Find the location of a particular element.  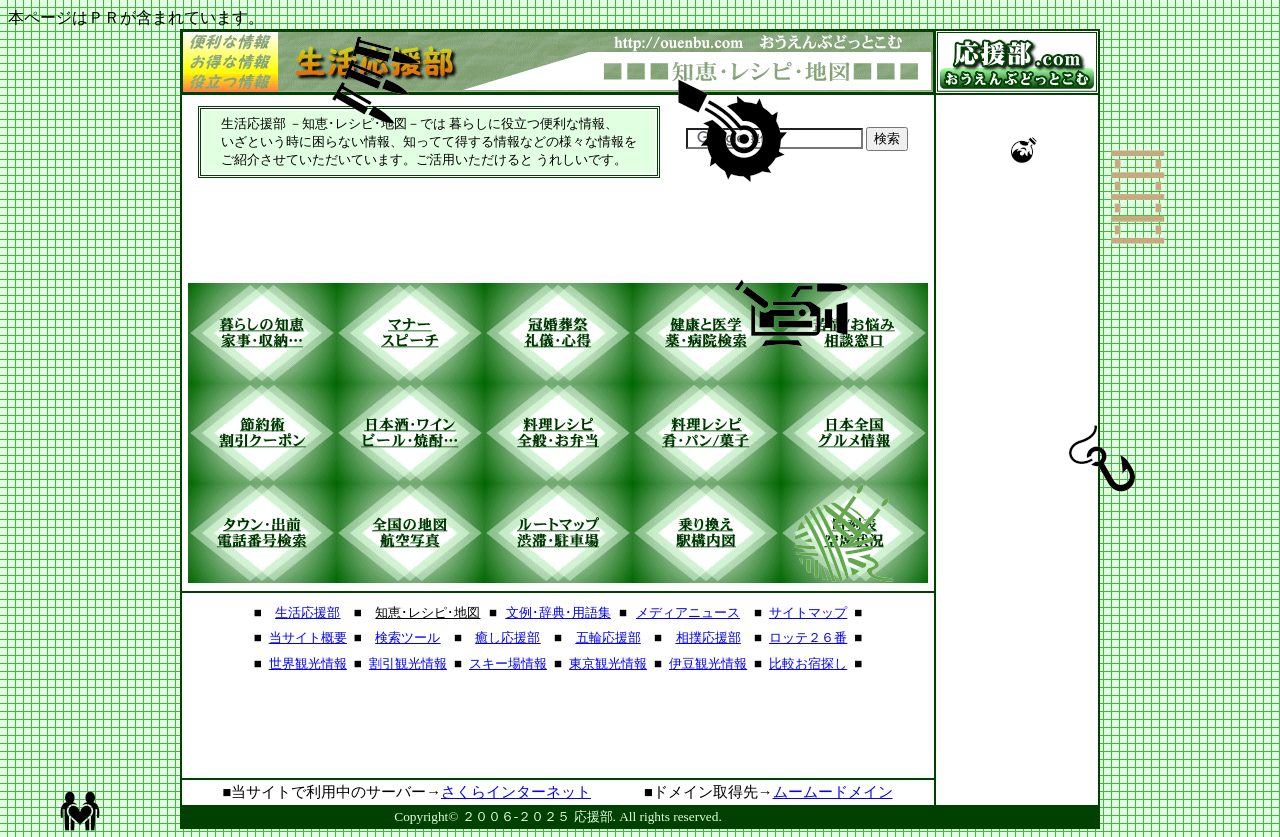

use a fire potion or consumable item is located at coordinates (1024, 150).